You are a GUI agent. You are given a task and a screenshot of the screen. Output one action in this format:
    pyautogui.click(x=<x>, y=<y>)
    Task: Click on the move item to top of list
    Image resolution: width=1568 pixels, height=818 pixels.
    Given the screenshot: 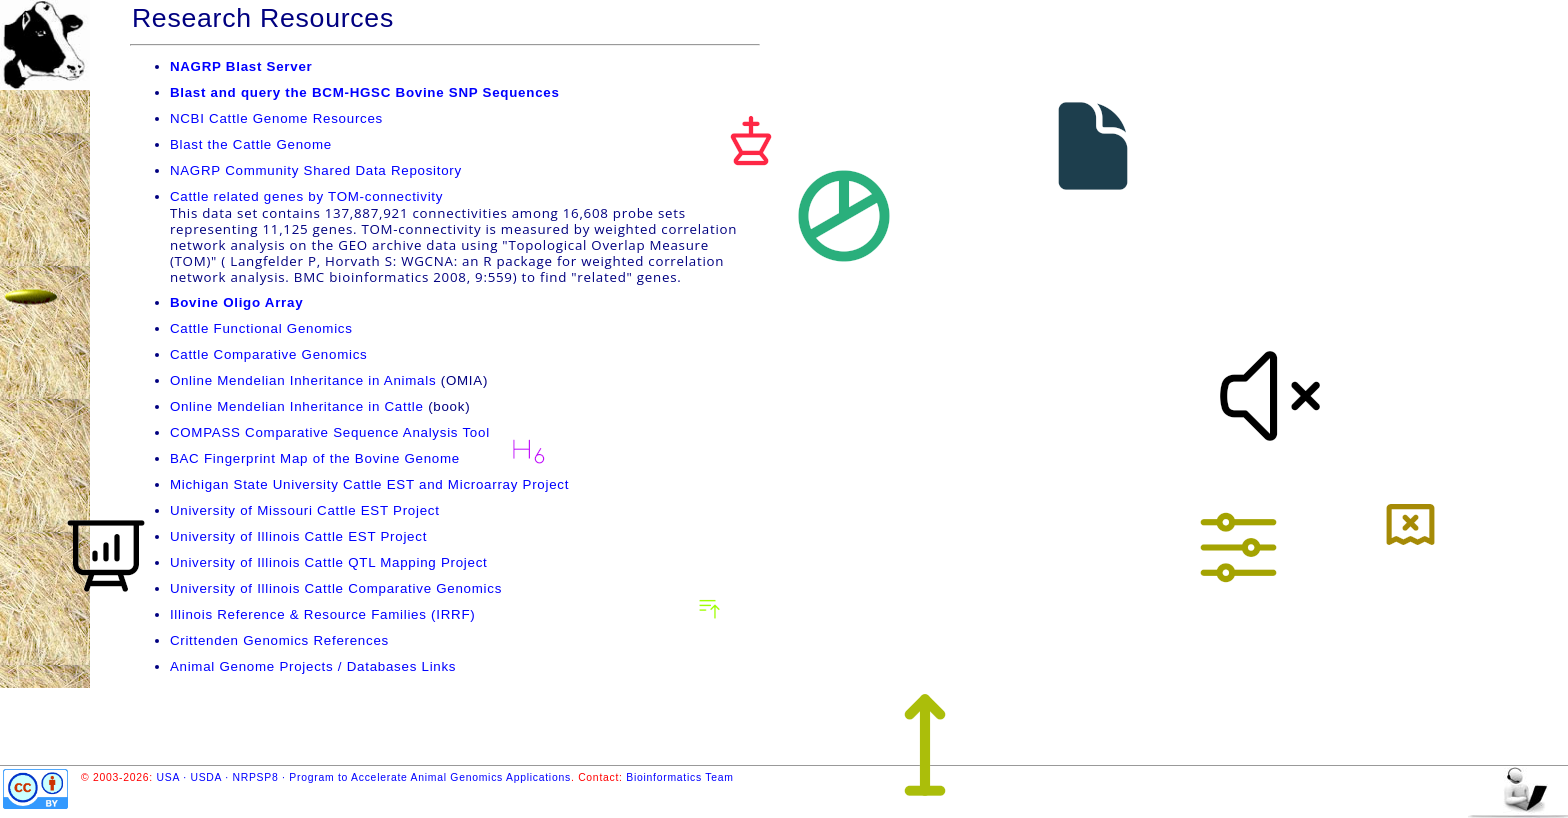 What is the action you would take?
    pyautogui.click(x=925, y=745)
    